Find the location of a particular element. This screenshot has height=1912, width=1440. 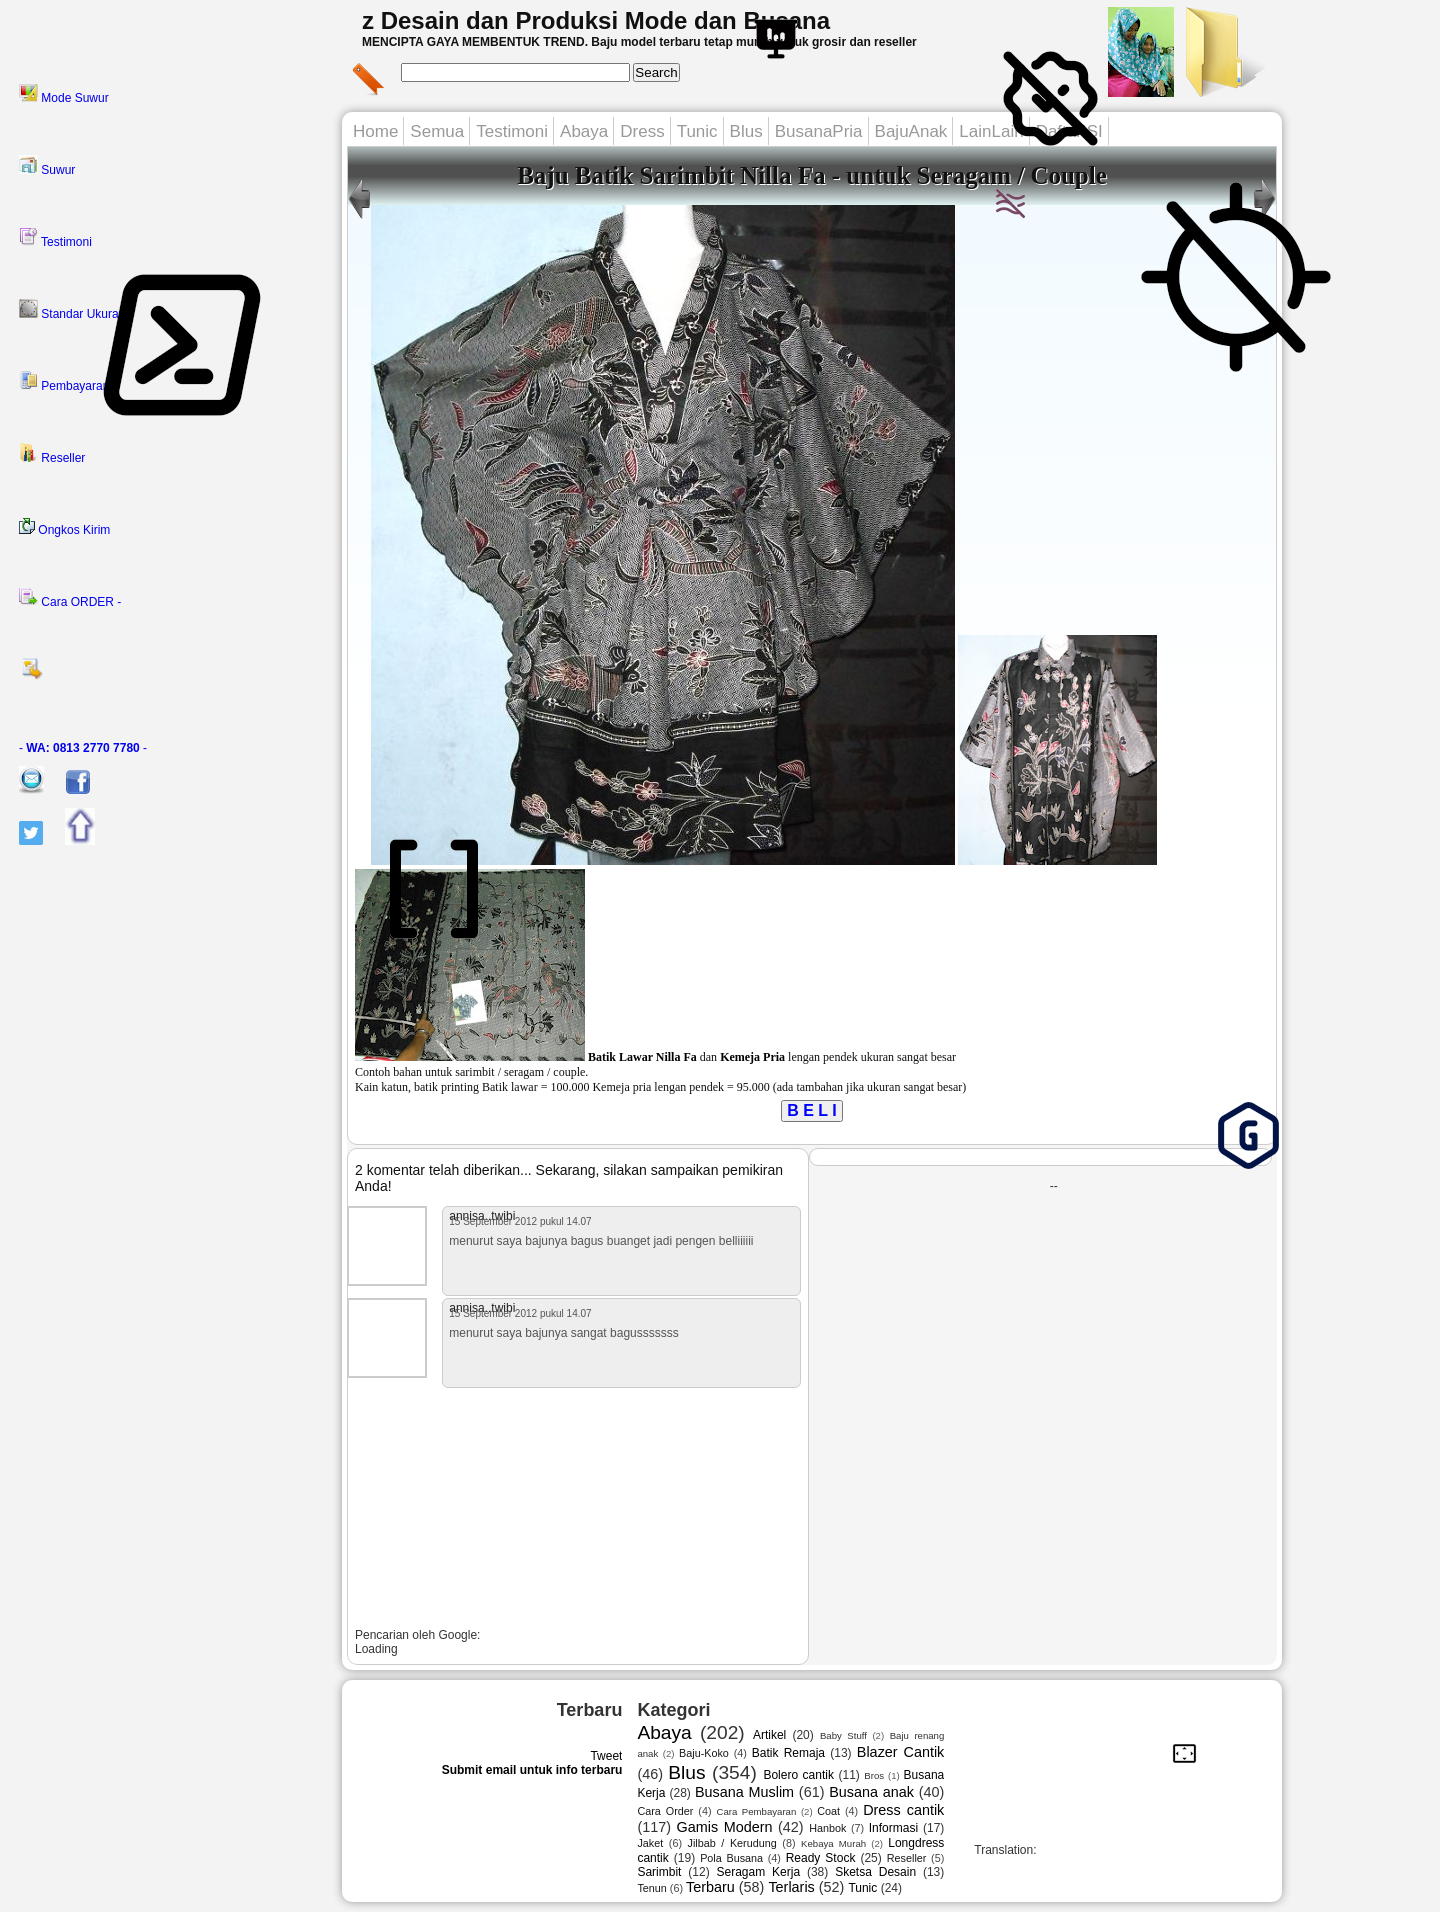

indicates a "G" rating or classification is located at coordinates (1248, 1135).